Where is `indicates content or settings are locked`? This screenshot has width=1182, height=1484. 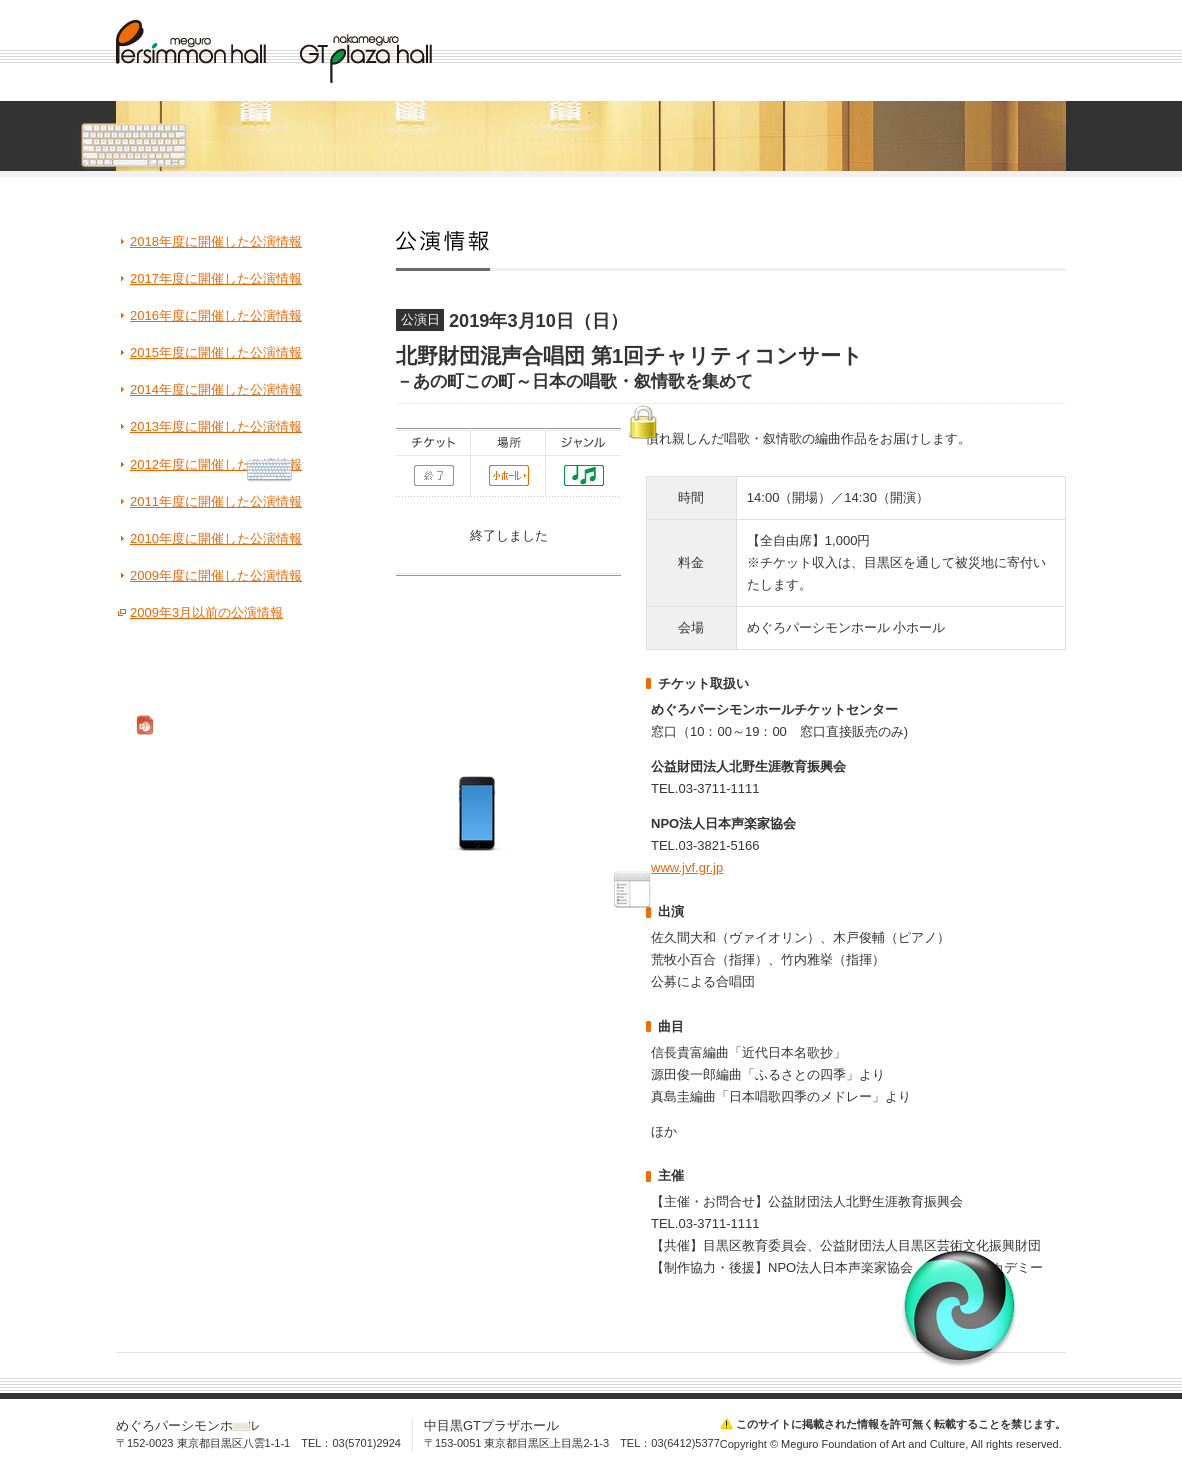
indicates content or settings are locked is located at coordinates (644, 422).